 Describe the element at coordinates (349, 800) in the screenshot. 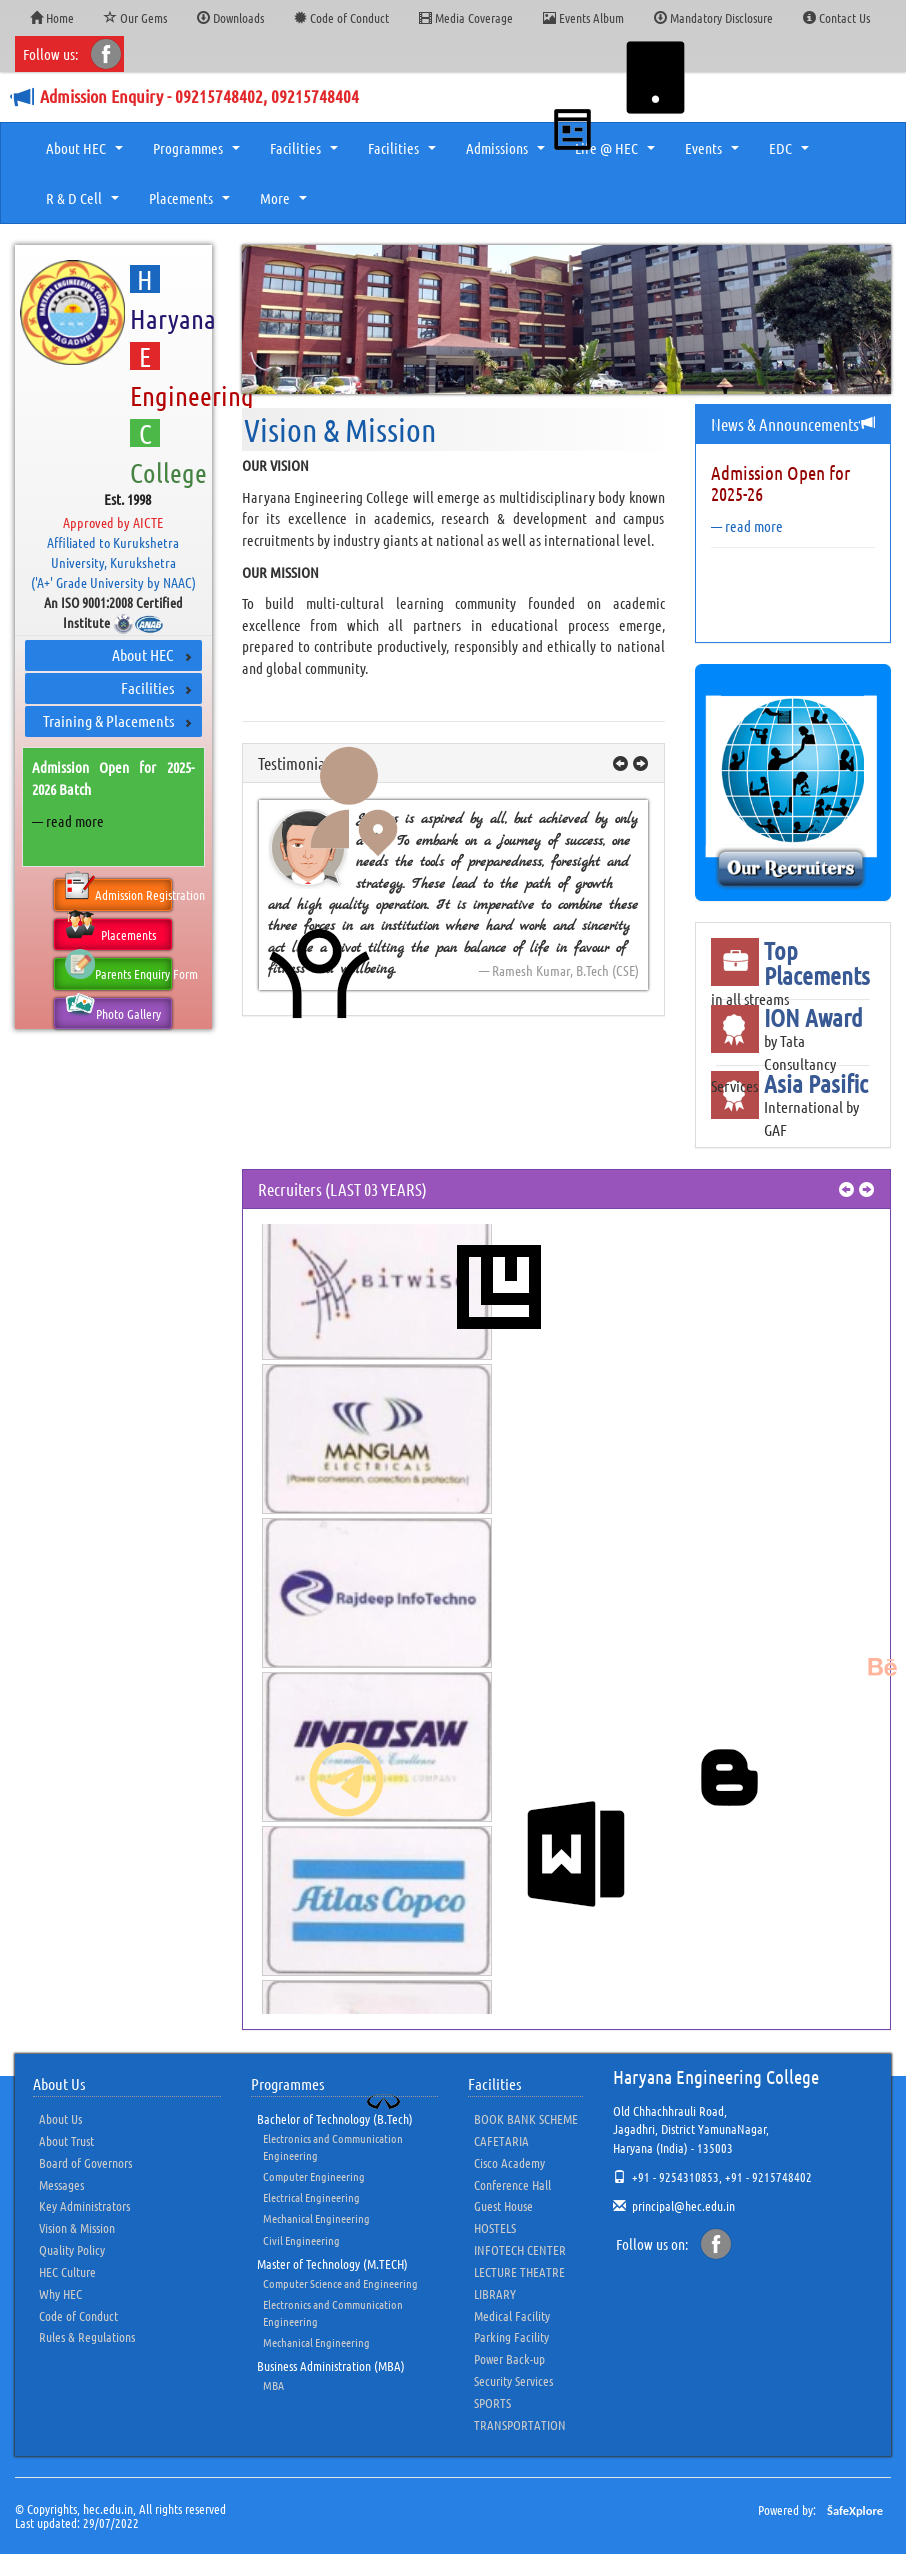

I see `view user's current location` at that location.